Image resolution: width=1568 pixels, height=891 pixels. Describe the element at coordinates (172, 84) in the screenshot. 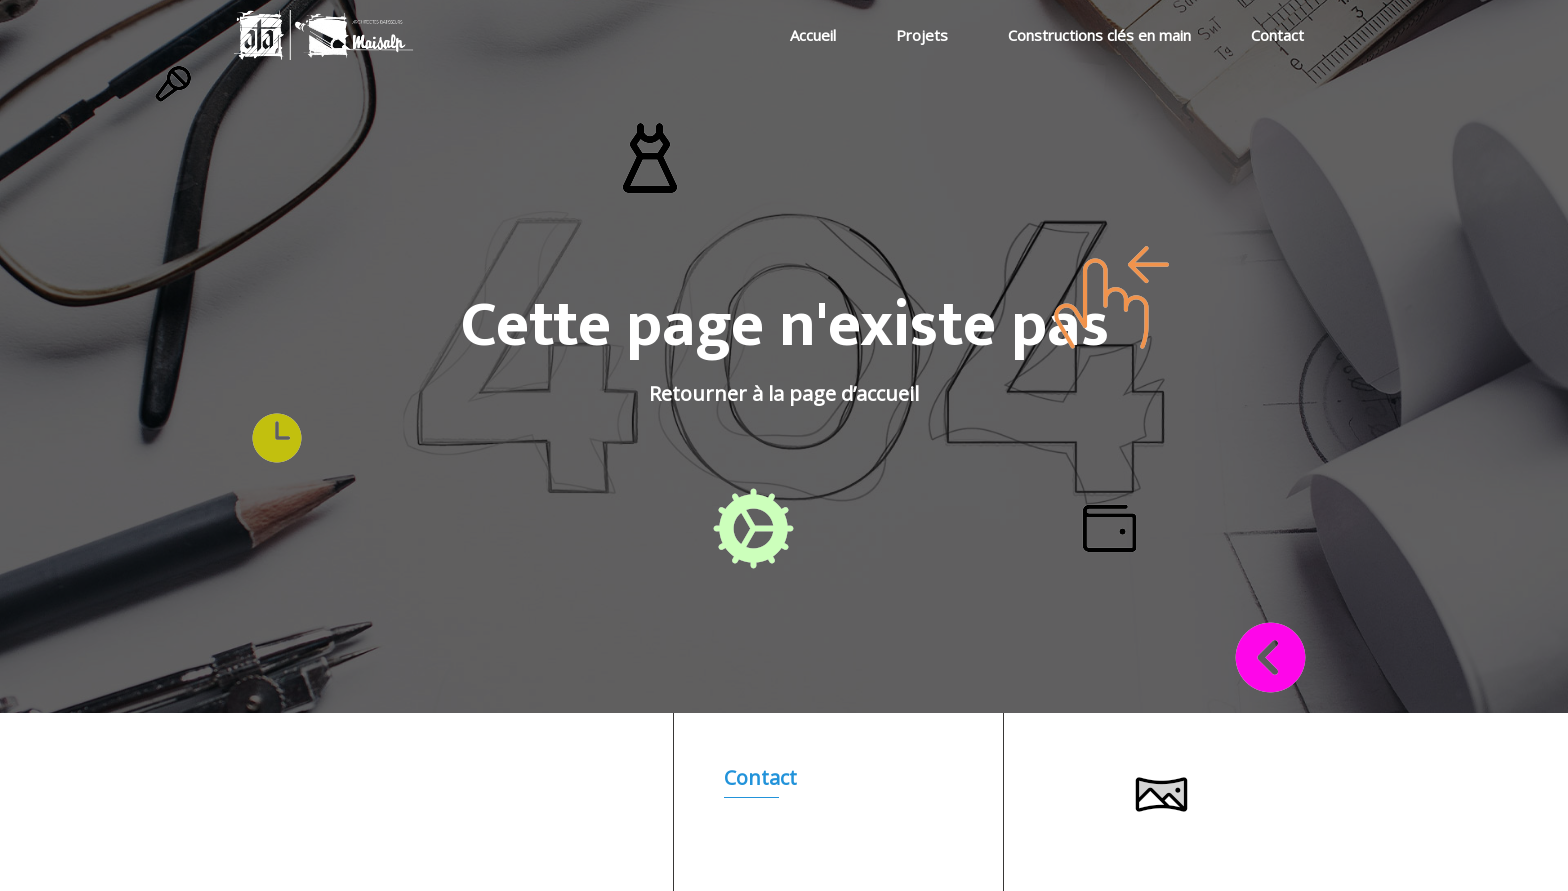

I see `access voice or audio recording features` at that location.